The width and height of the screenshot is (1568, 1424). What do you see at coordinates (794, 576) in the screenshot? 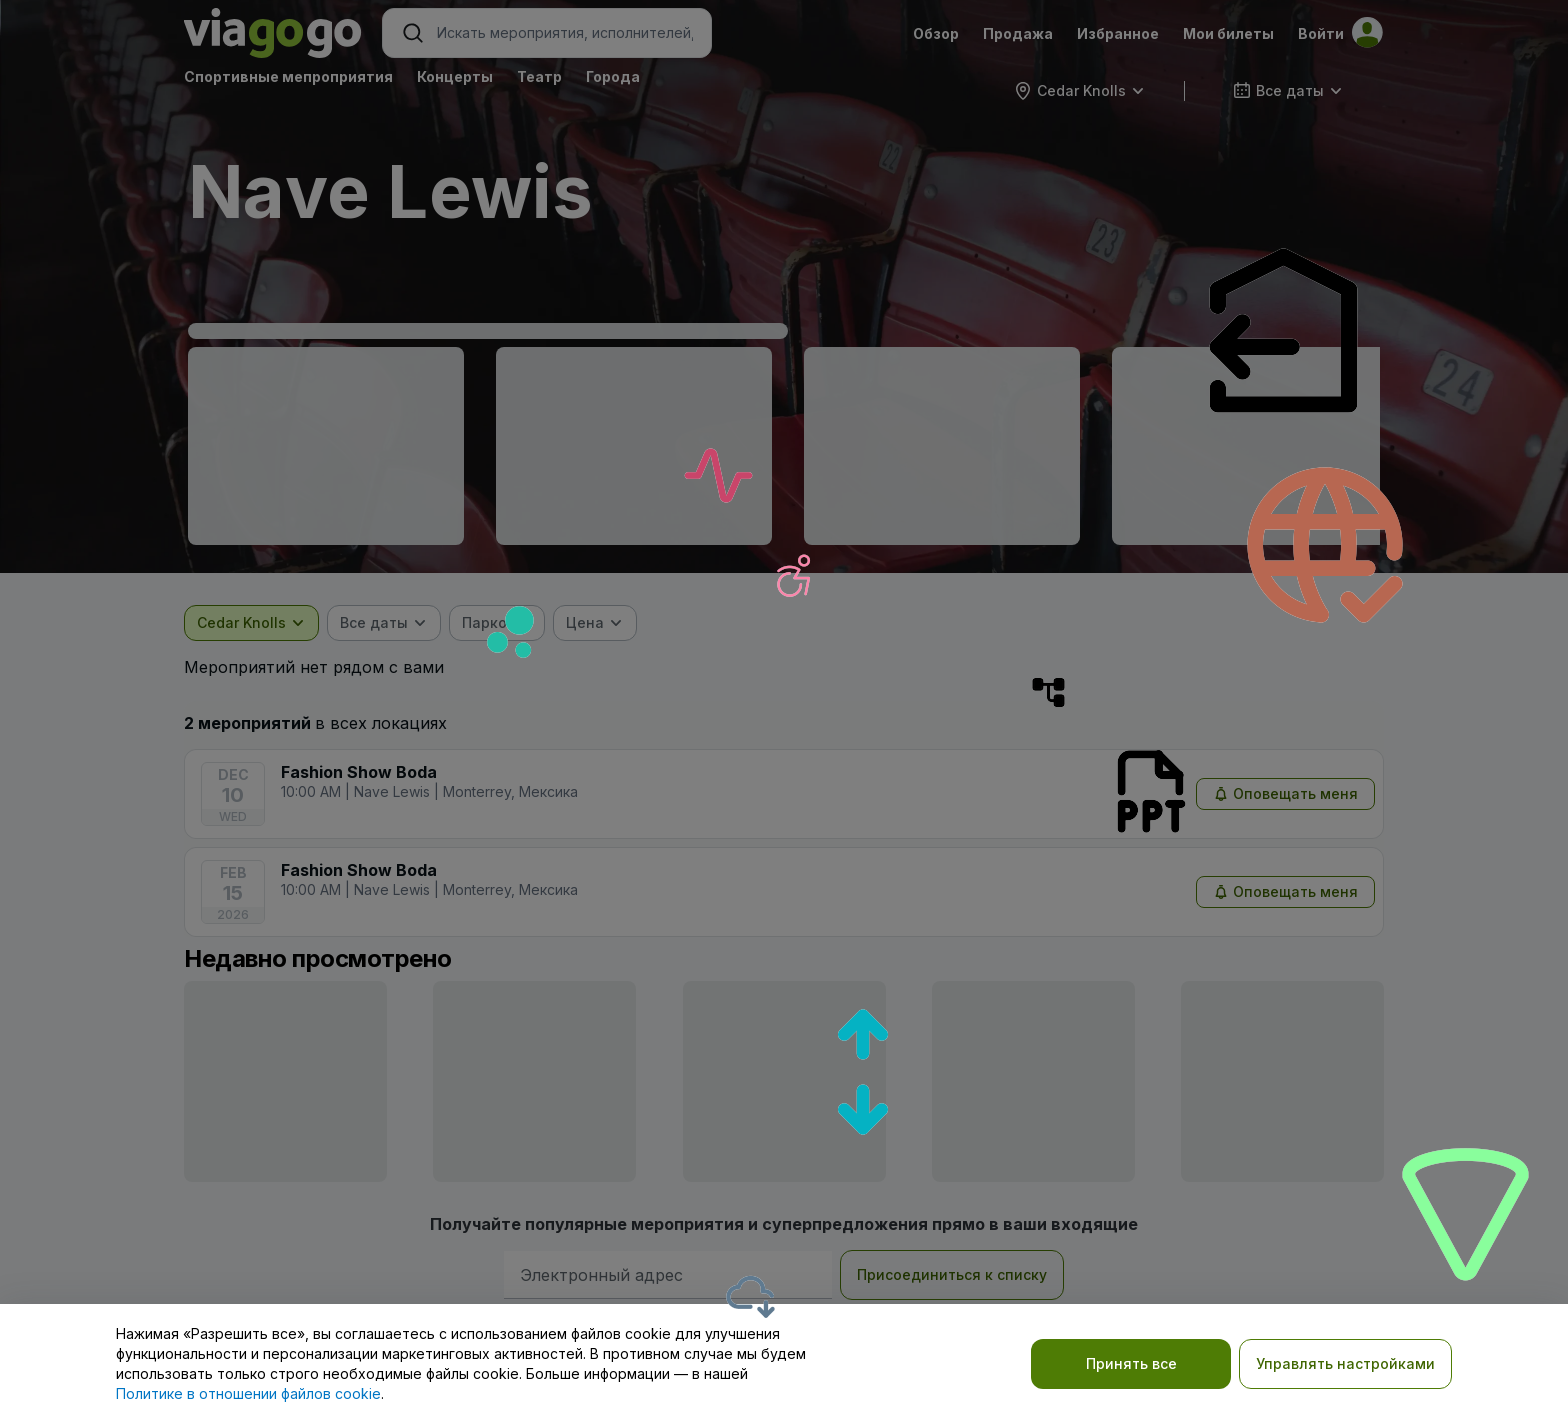
I see `indicates wheelchair accessible route or facility` at bounding box center [794, 576].